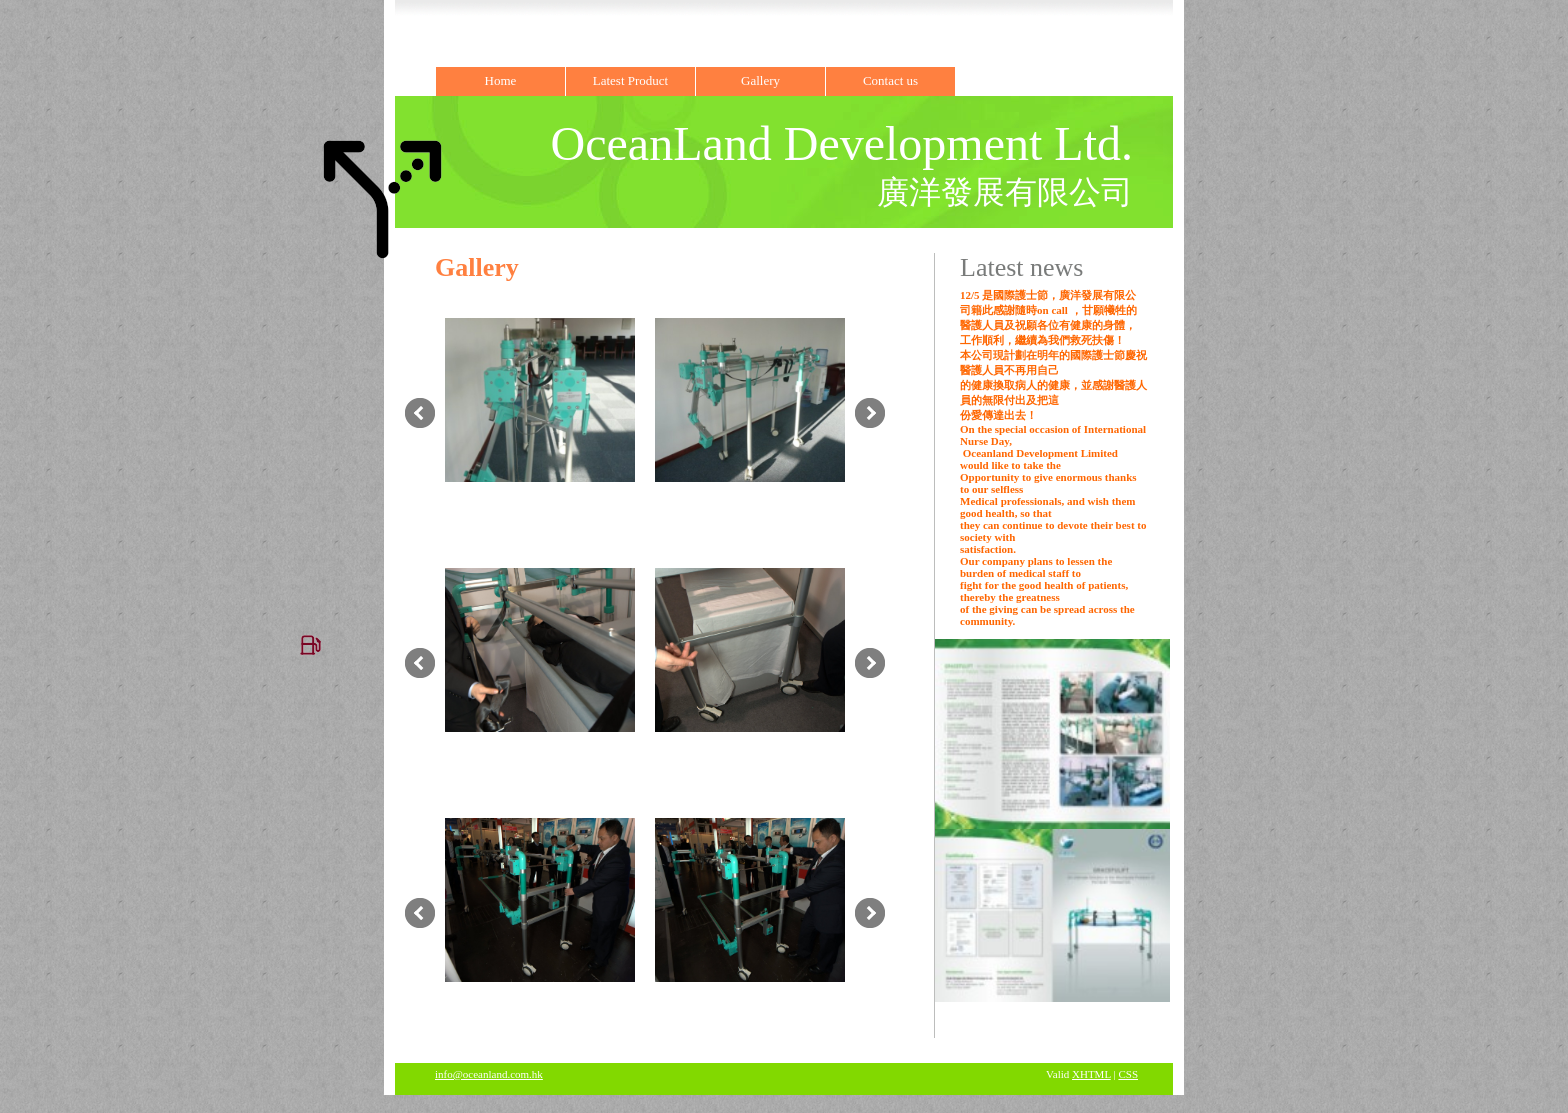 The height and width of the screenshot is (1113, 1568). What do you see at coordinates (311, 645) in the screenshot?
I see `find nearby gas stations` at bounding box center [311, 645].